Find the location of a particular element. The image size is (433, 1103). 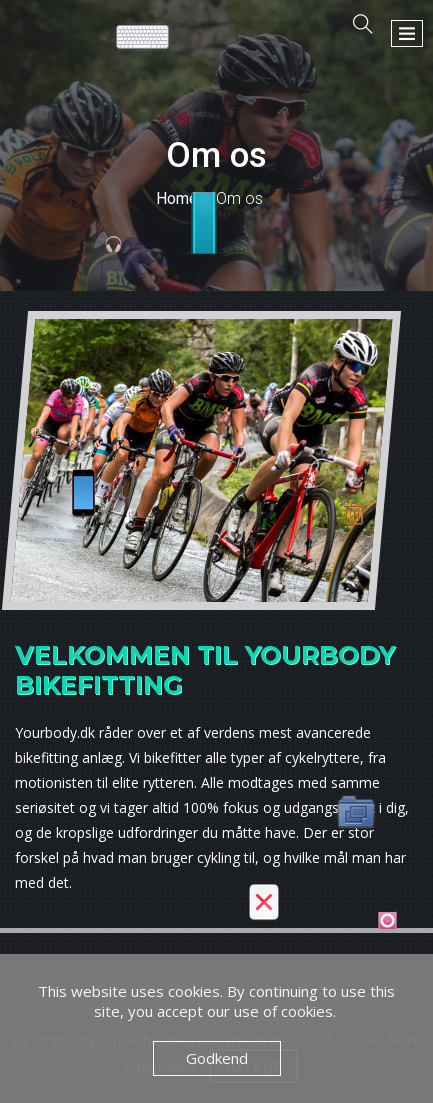

access media library content folder is located at coordinates (356, 812).